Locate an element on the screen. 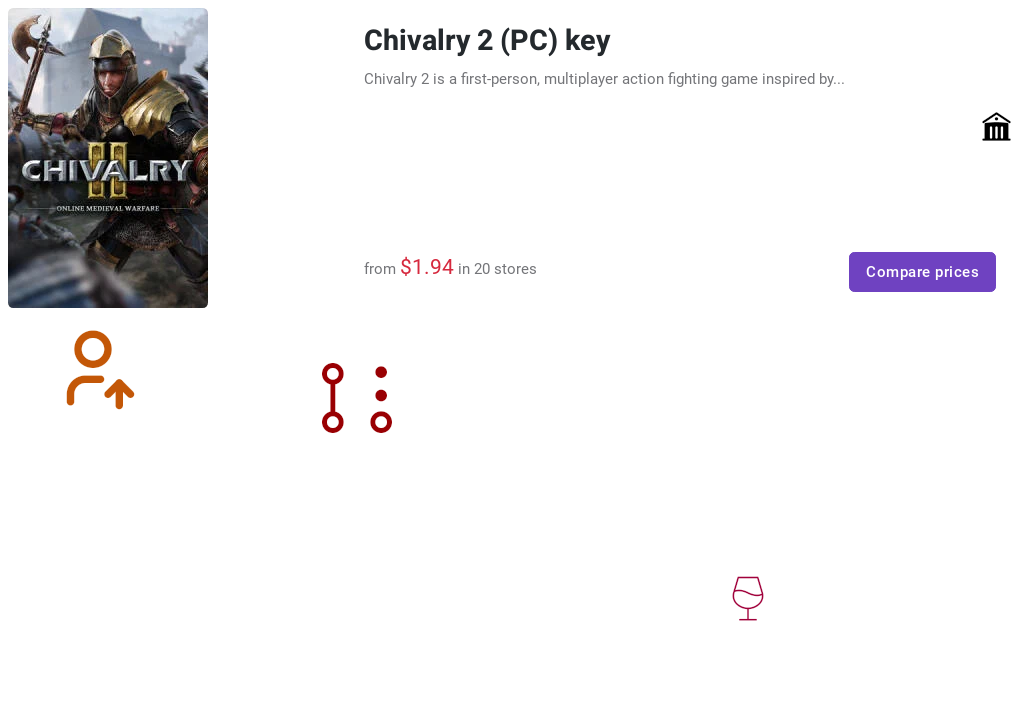 Image resolution: width=1024 pixels, height=720 pixels. browse wine selection is located at coordinates (748, 597).